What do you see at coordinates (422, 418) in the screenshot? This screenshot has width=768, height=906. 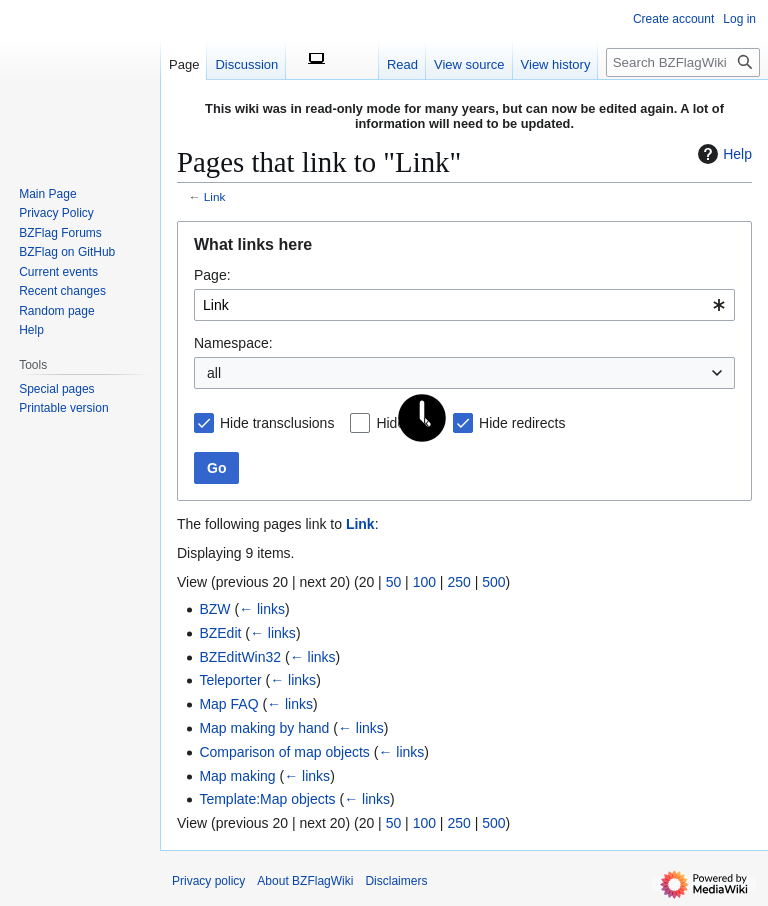 I see `view message timestamps` at bounding box center [422, 418].